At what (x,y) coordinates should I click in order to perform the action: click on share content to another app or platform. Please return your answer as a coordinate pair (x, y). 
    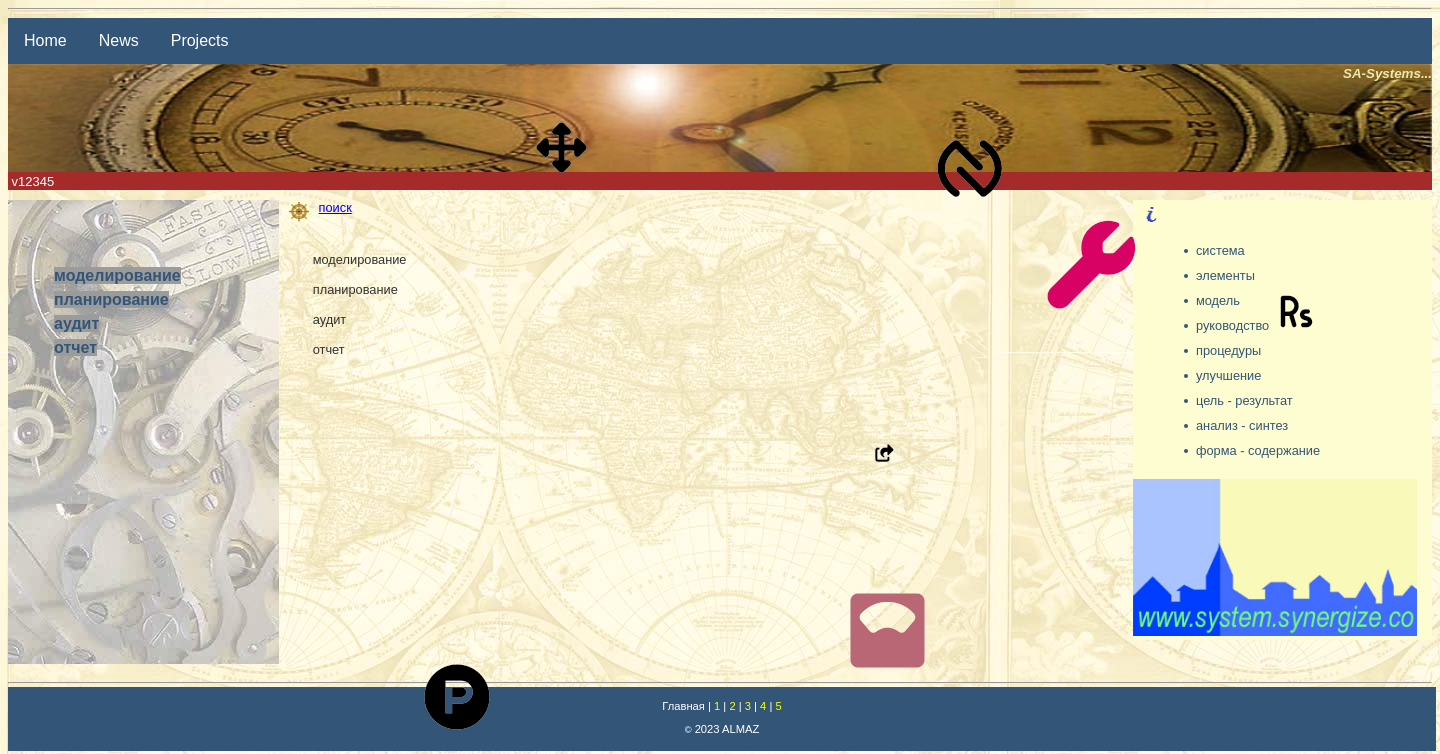
    Looking at the image, I should click on (884, 453).